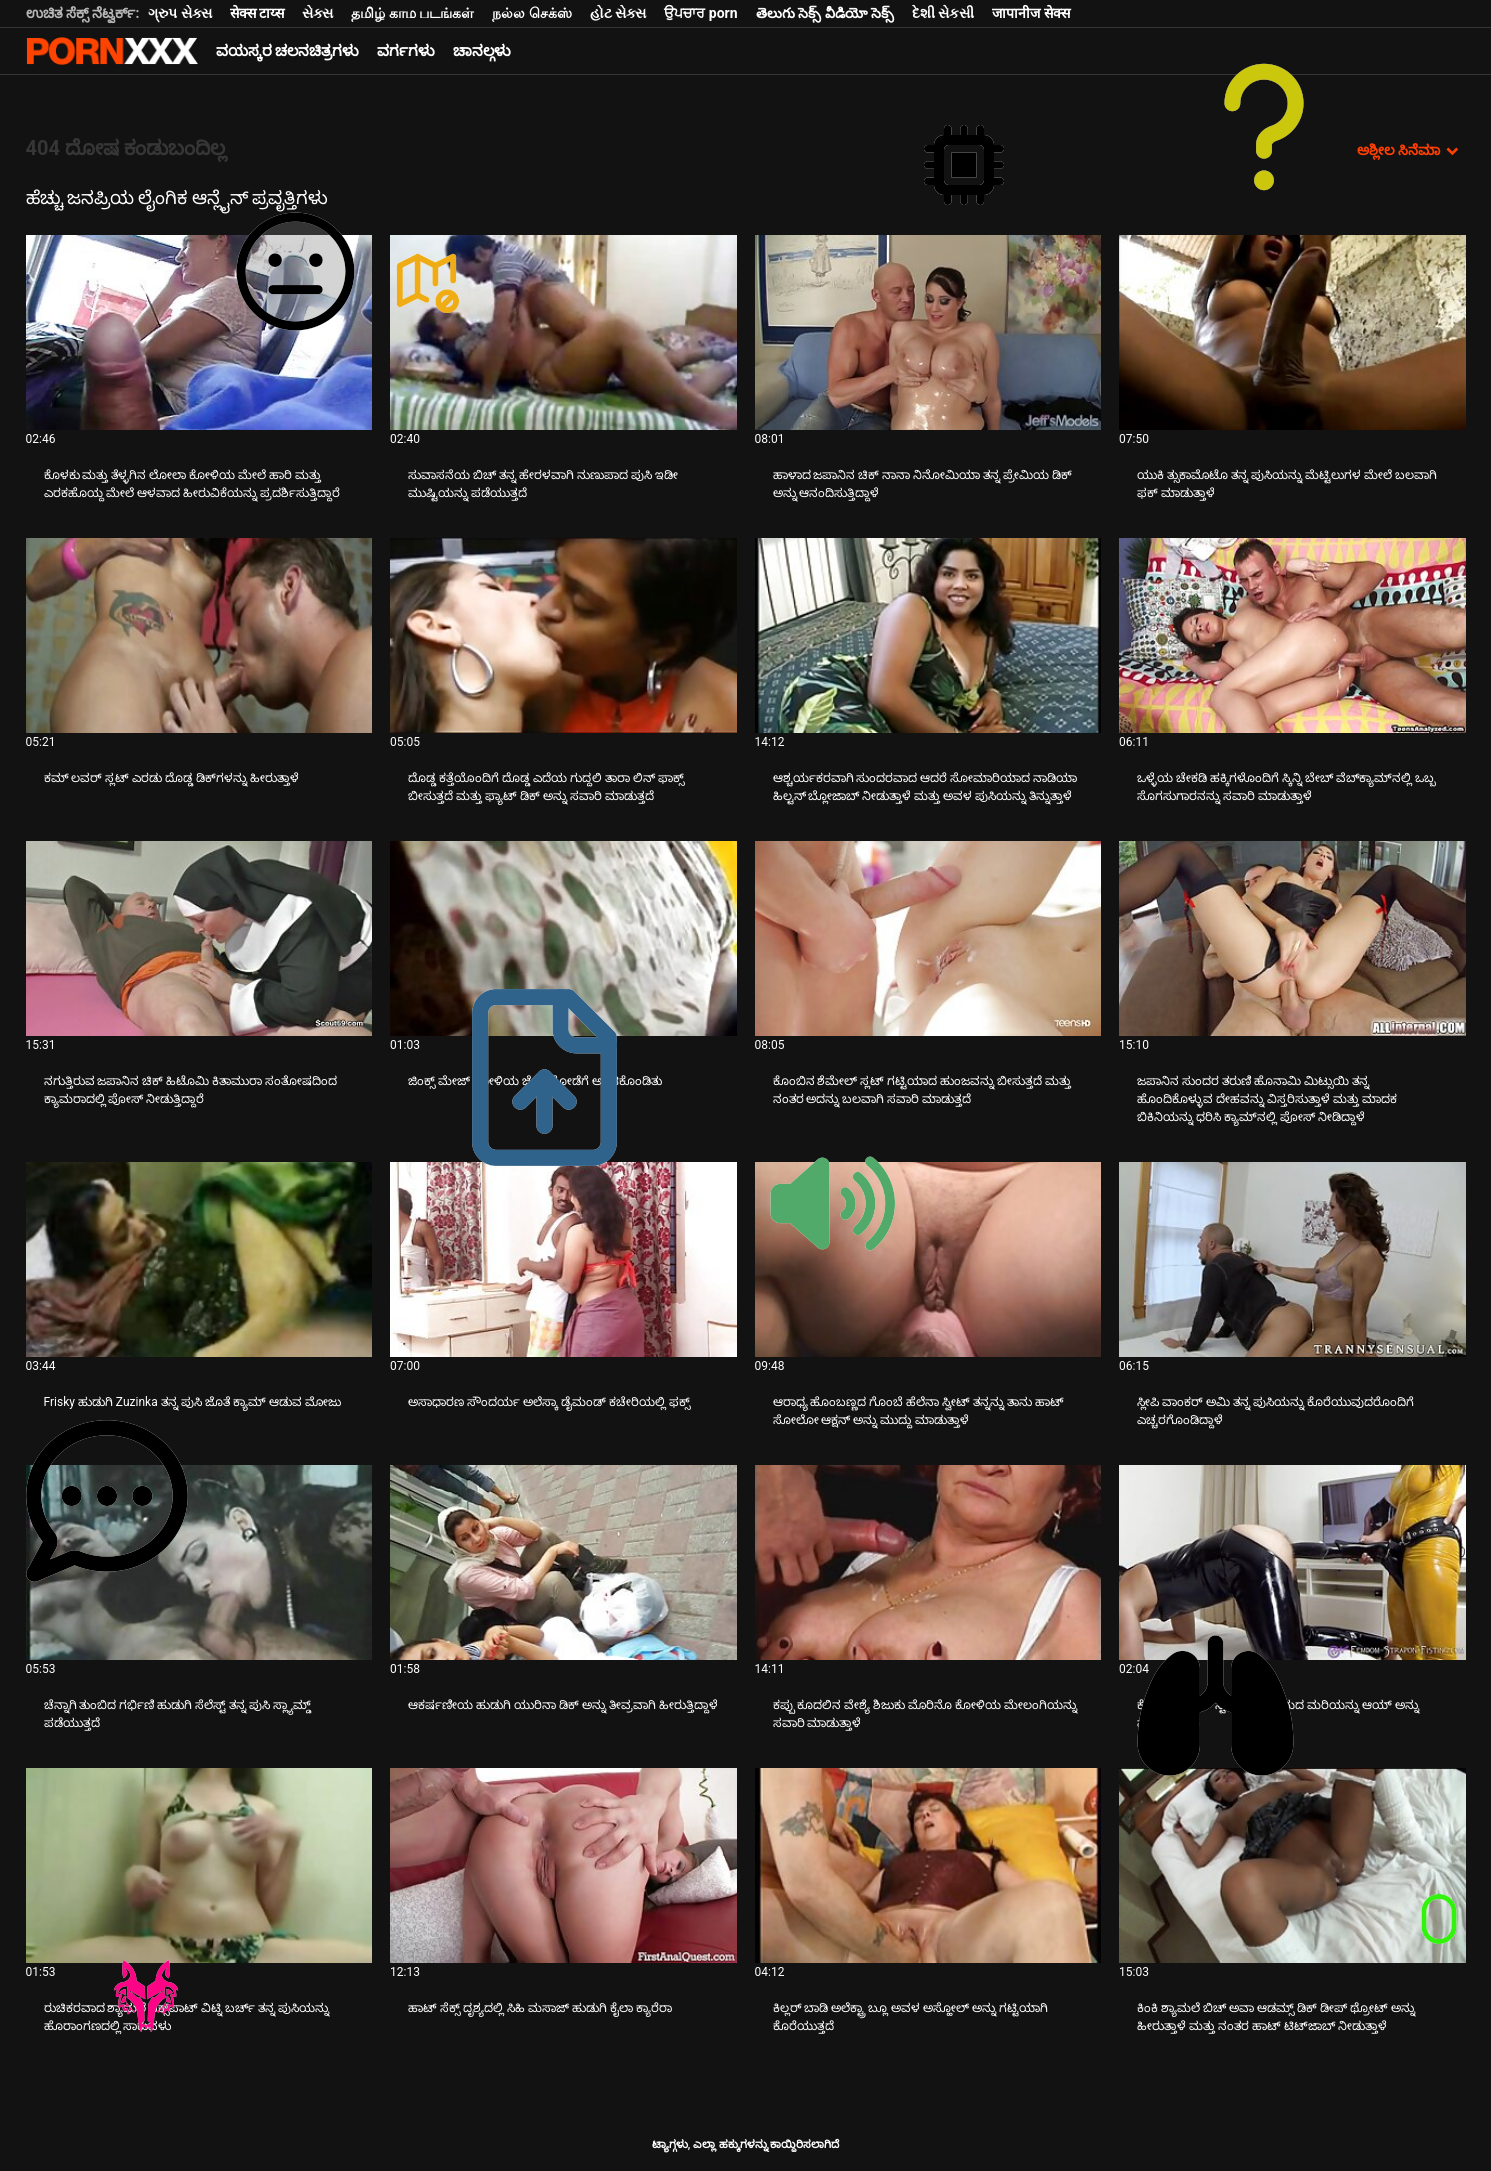 The image size is (1491, 2171). What do you see at coordinates (544, 1077) in the screenshot?
I see `upload a file` at bounding box center [544, 1077].